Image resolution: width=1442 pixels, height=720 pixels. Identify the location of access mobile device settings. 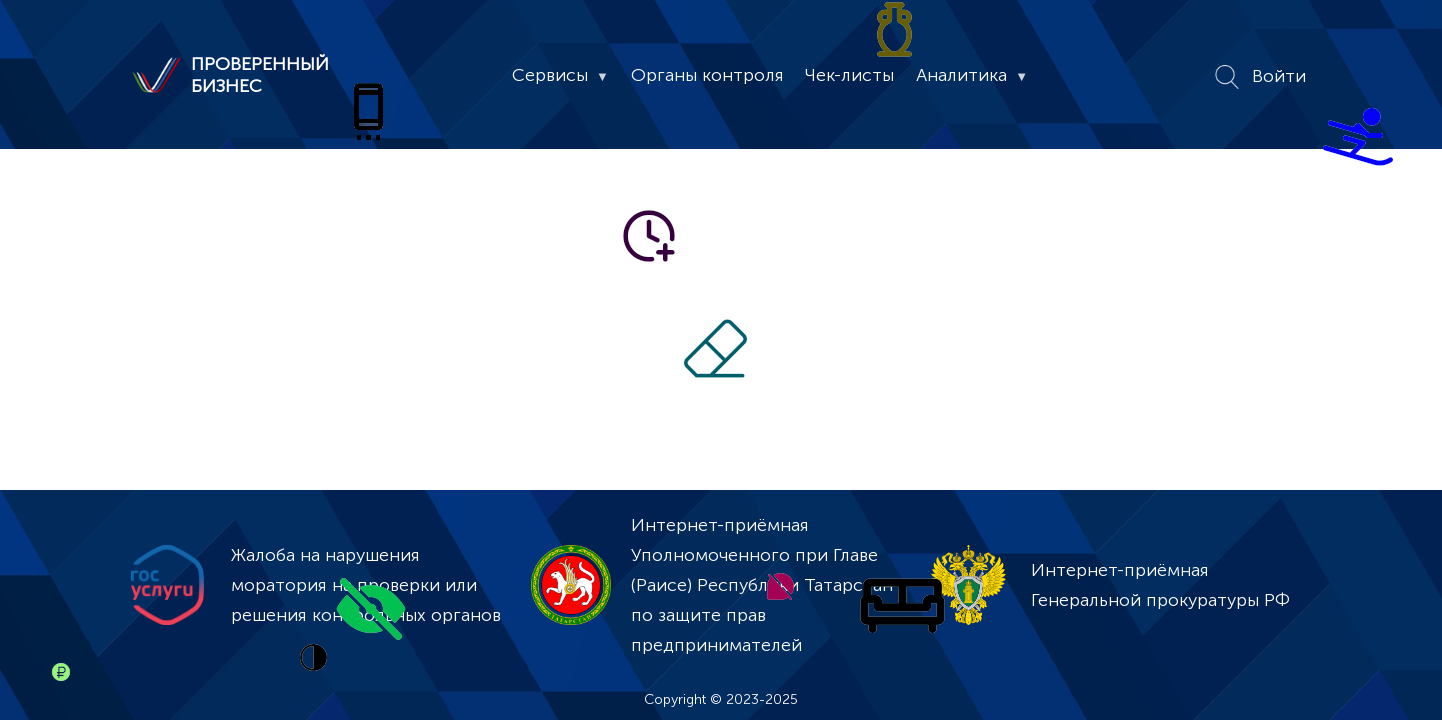
(368, 111).